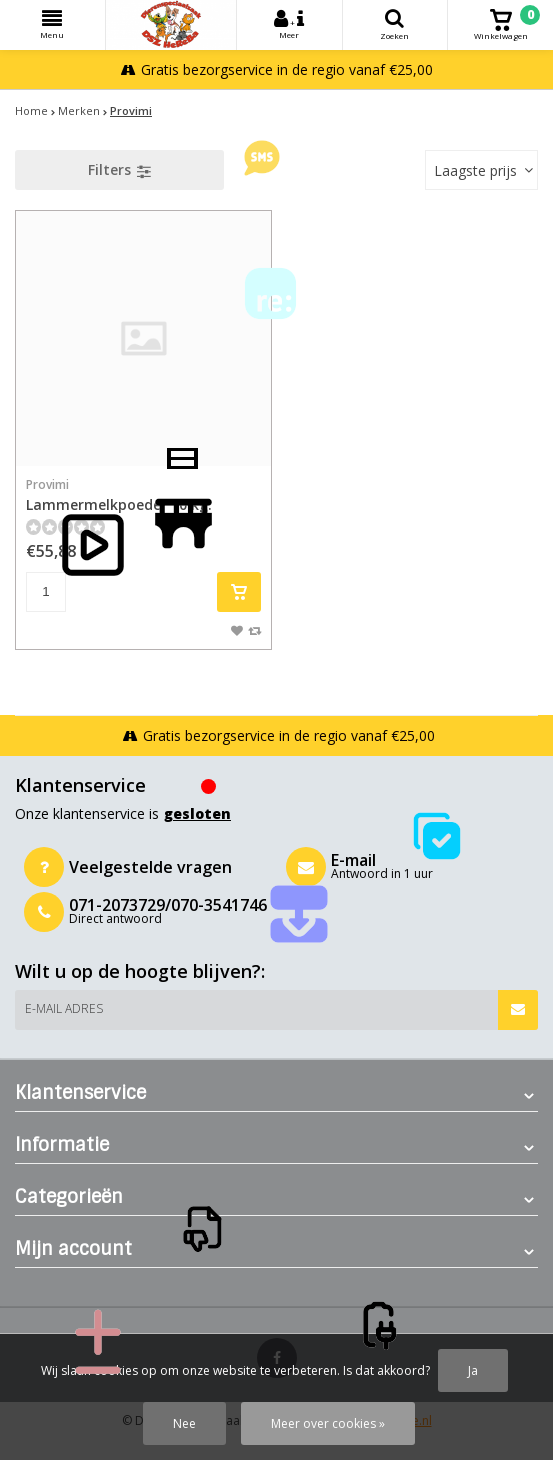  I want to click on play video or media content, so click(93, 545).